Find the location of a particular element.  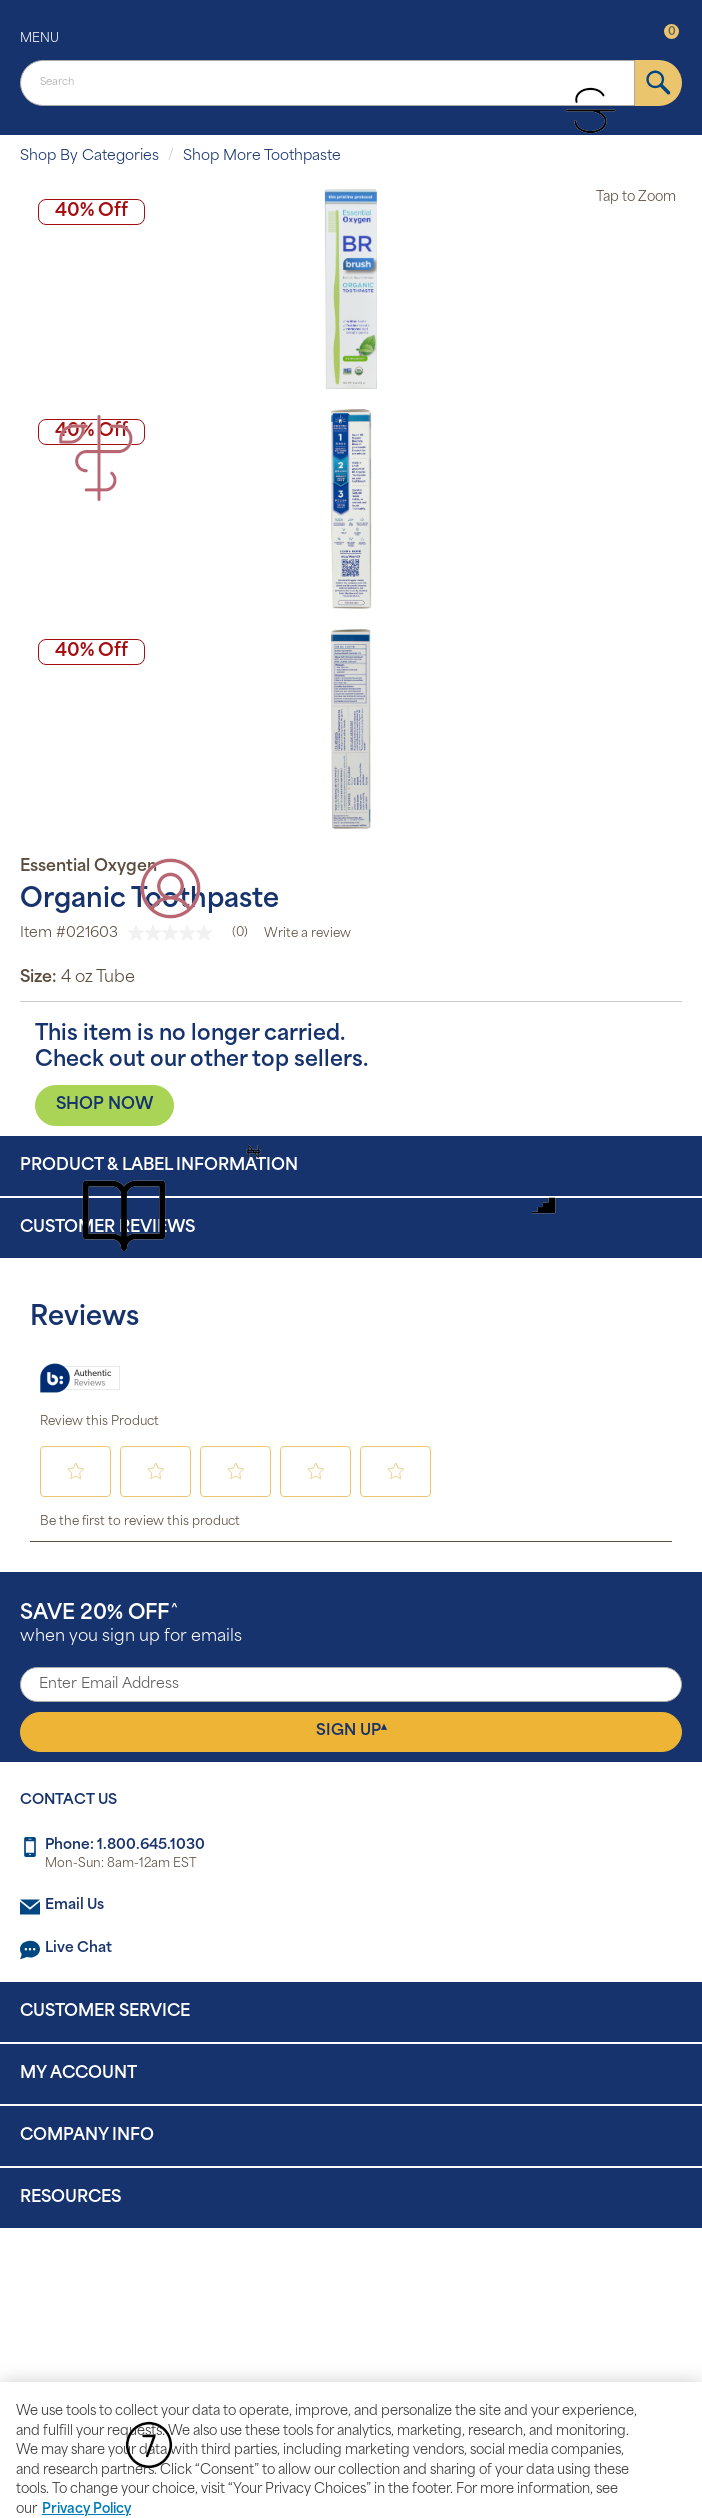

open reading mode or e-reader is located at coordinates (124, 1210).